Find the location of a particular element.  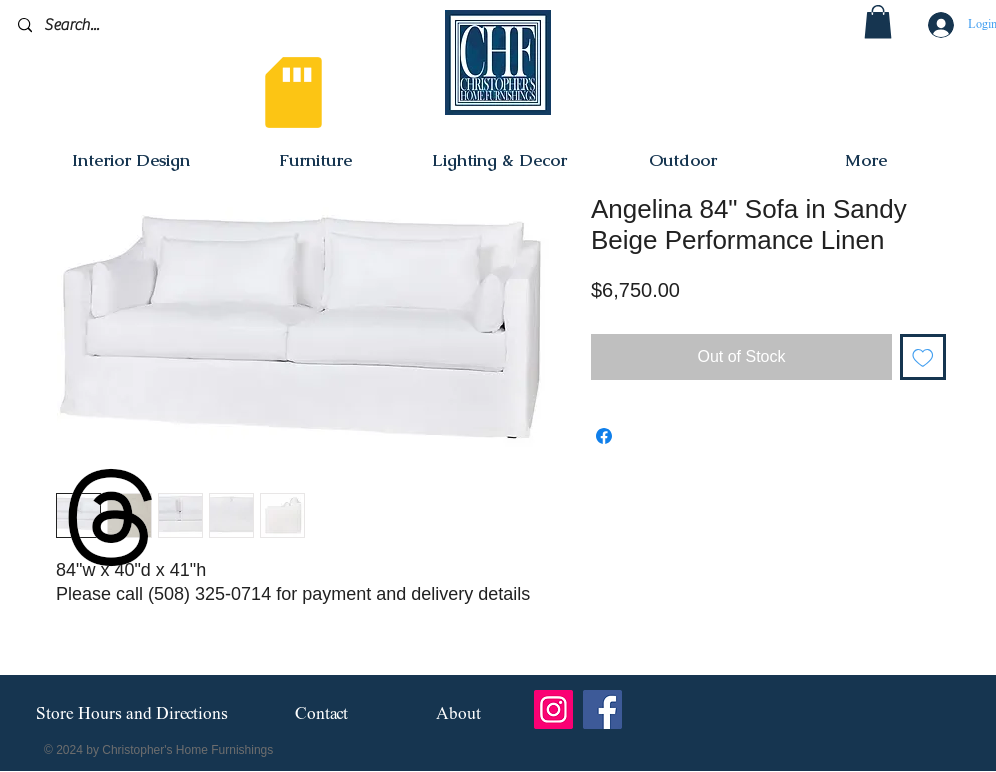

open the Threads app is located at coordinates (110, 517).